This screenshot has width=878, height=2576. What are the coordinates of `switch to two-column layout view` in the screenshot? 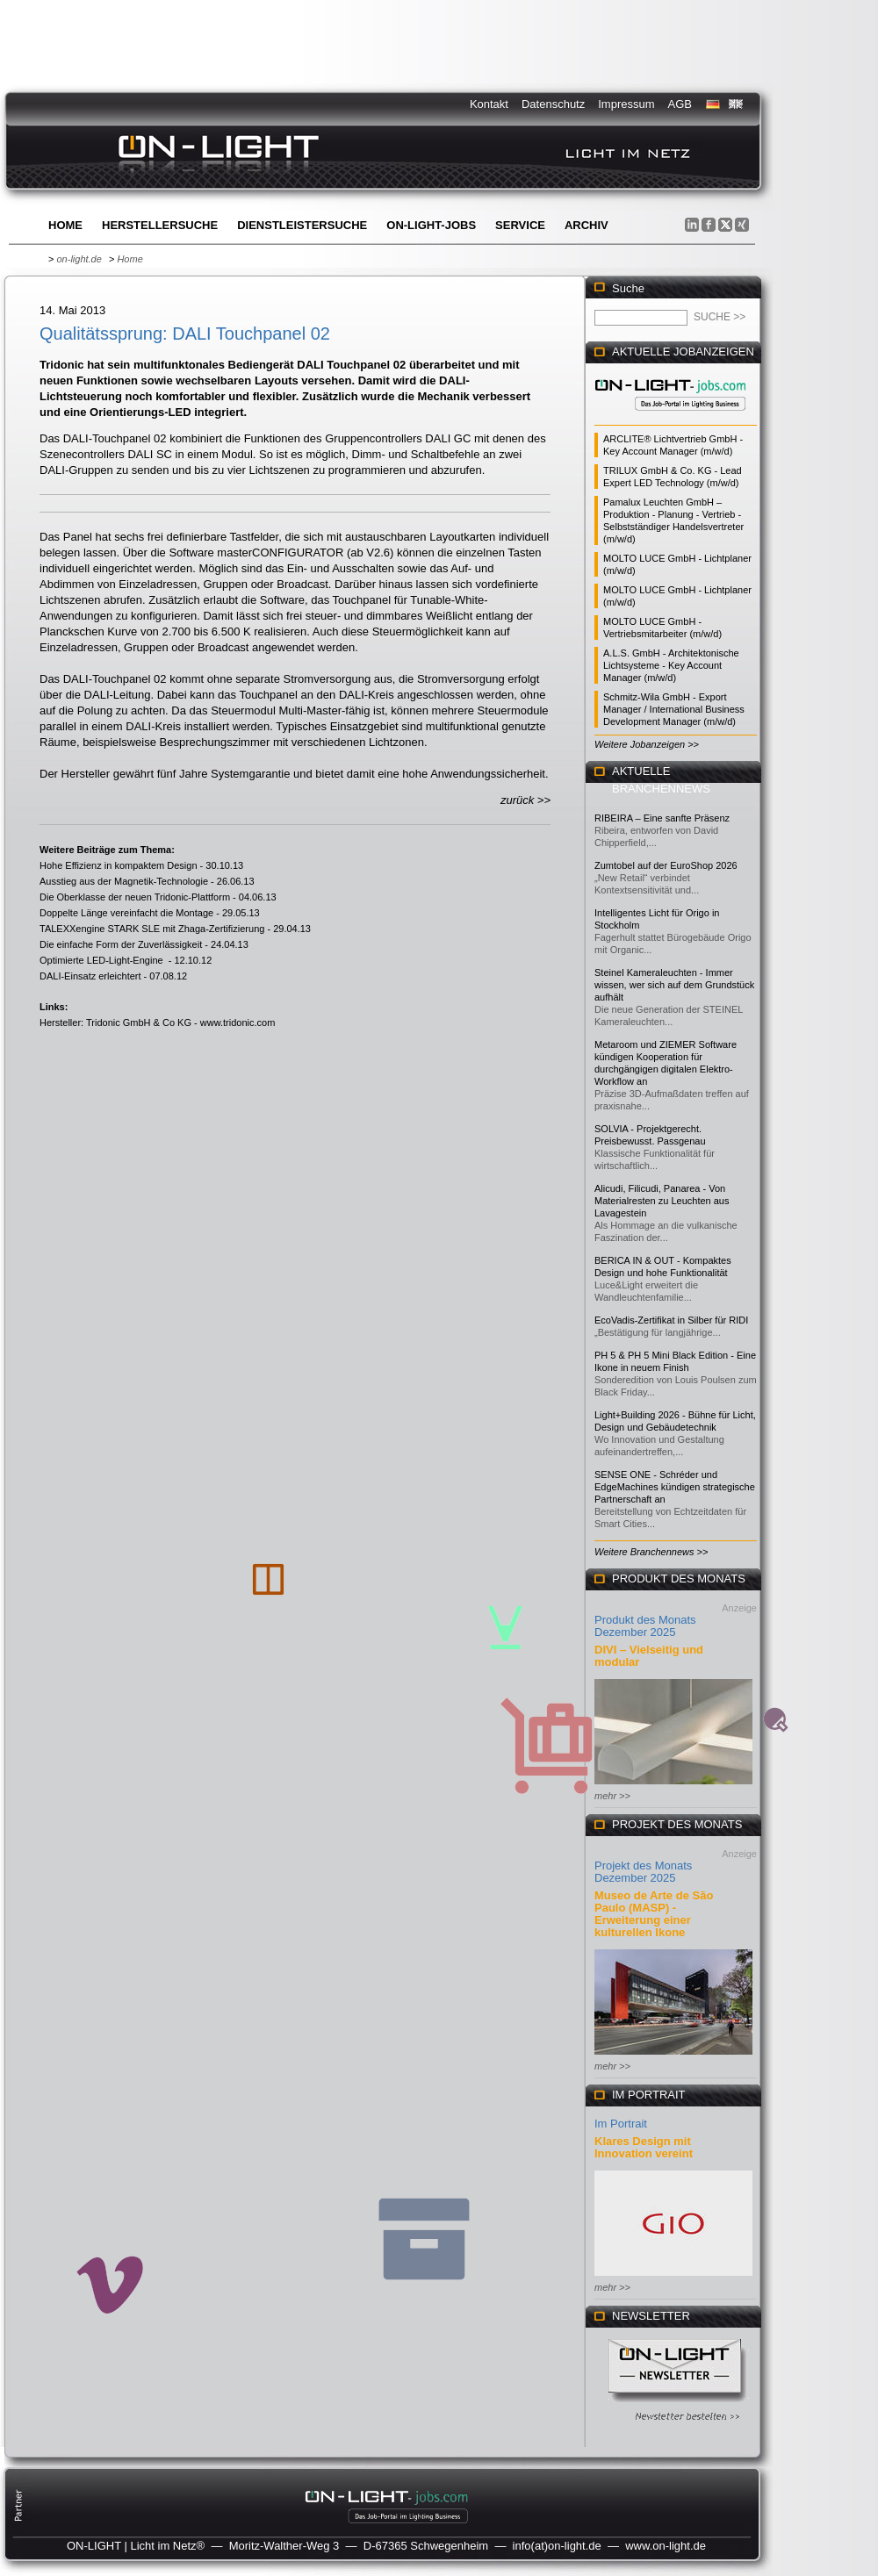 It's located at (268, 1579).